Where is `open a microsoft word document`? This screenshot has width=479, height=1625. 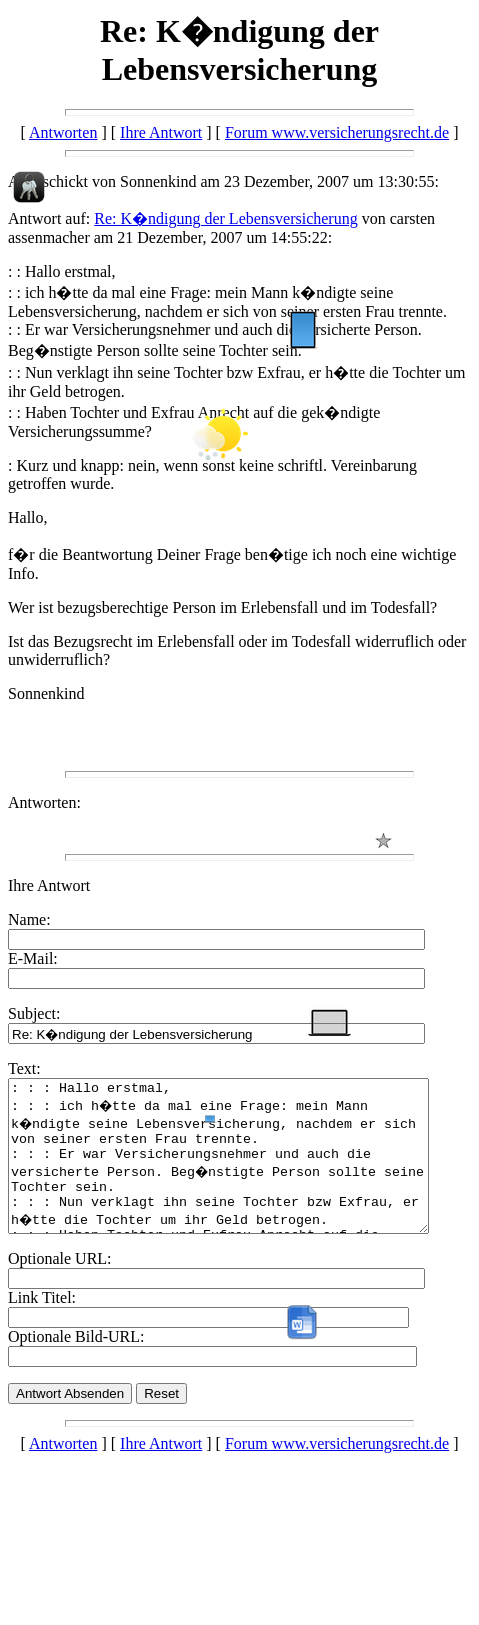 open a microsoft word document is located at coordinates (302, 1322).